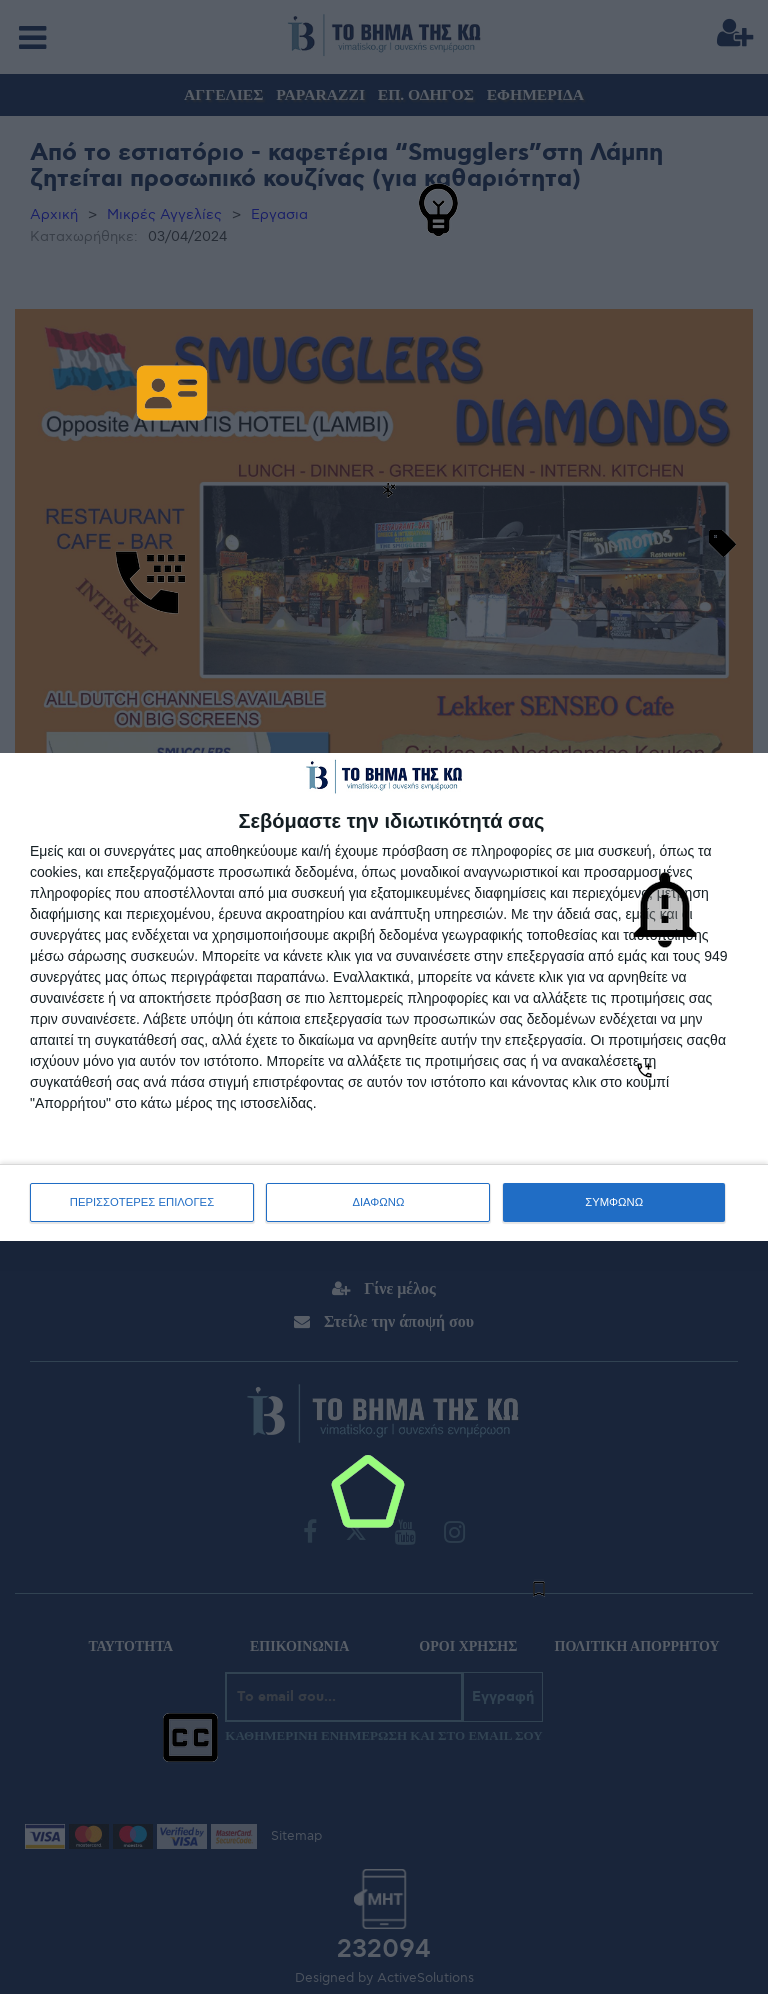 The width and height of the screenshot is (768, 1994). I want to click on access TTY/TDD accessibility calling features, so click(150, 582).